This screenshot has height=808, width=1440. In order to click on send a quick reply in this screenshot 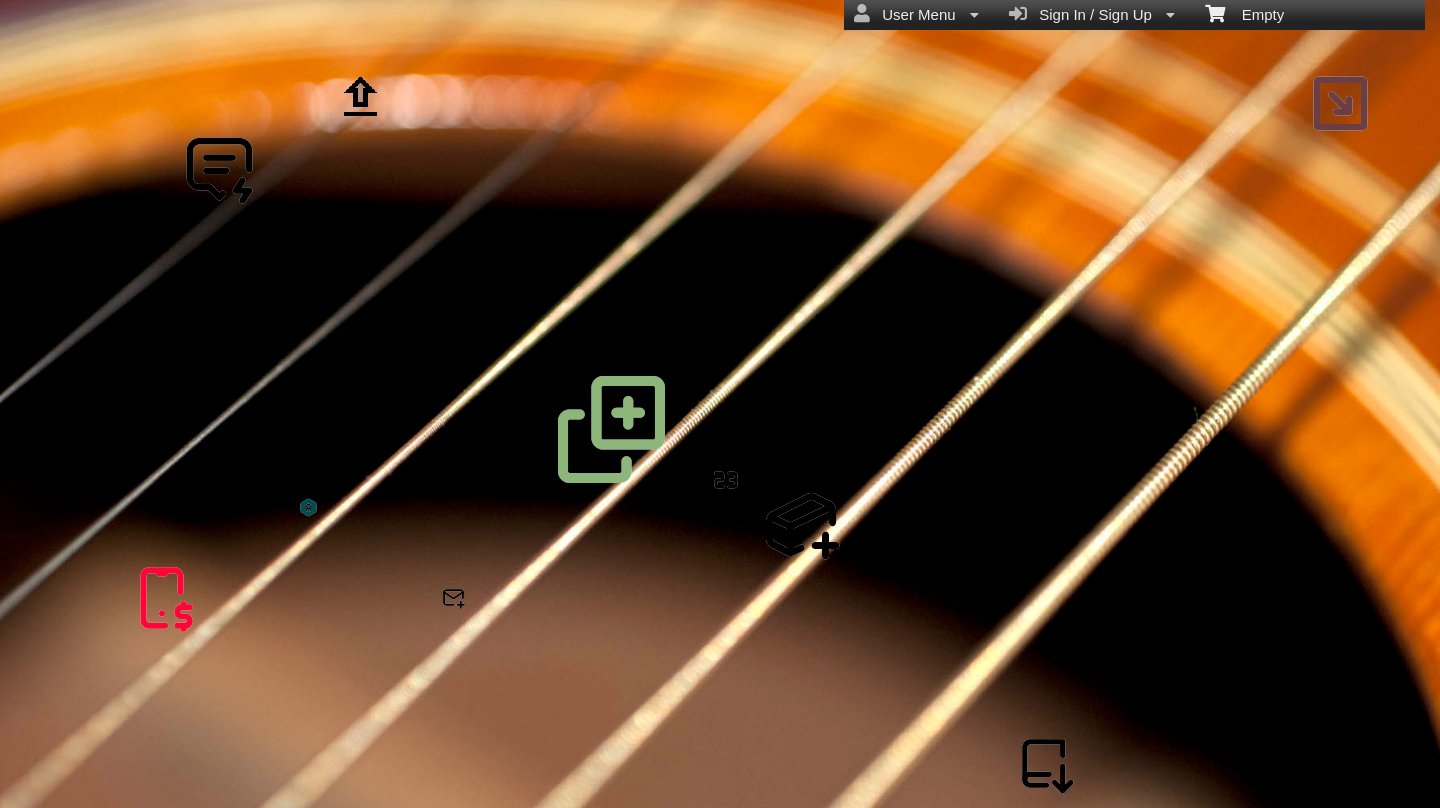, I will do `click(219, 167)`.